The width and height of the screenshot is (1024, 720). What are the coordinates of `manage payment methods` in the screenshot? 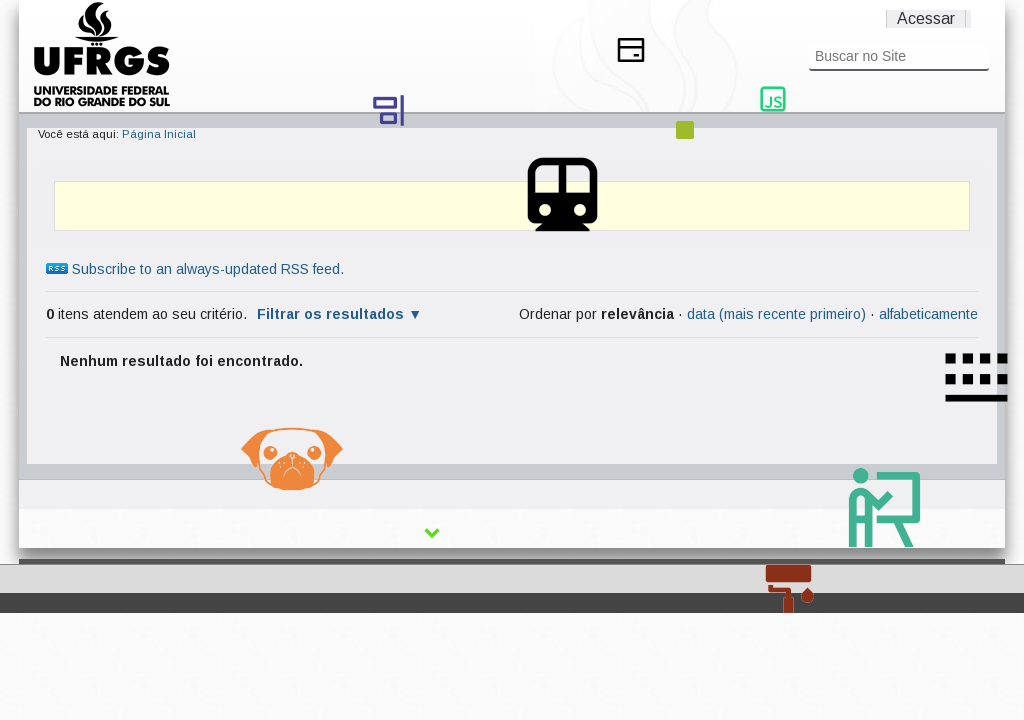 It's located at (631, 50).